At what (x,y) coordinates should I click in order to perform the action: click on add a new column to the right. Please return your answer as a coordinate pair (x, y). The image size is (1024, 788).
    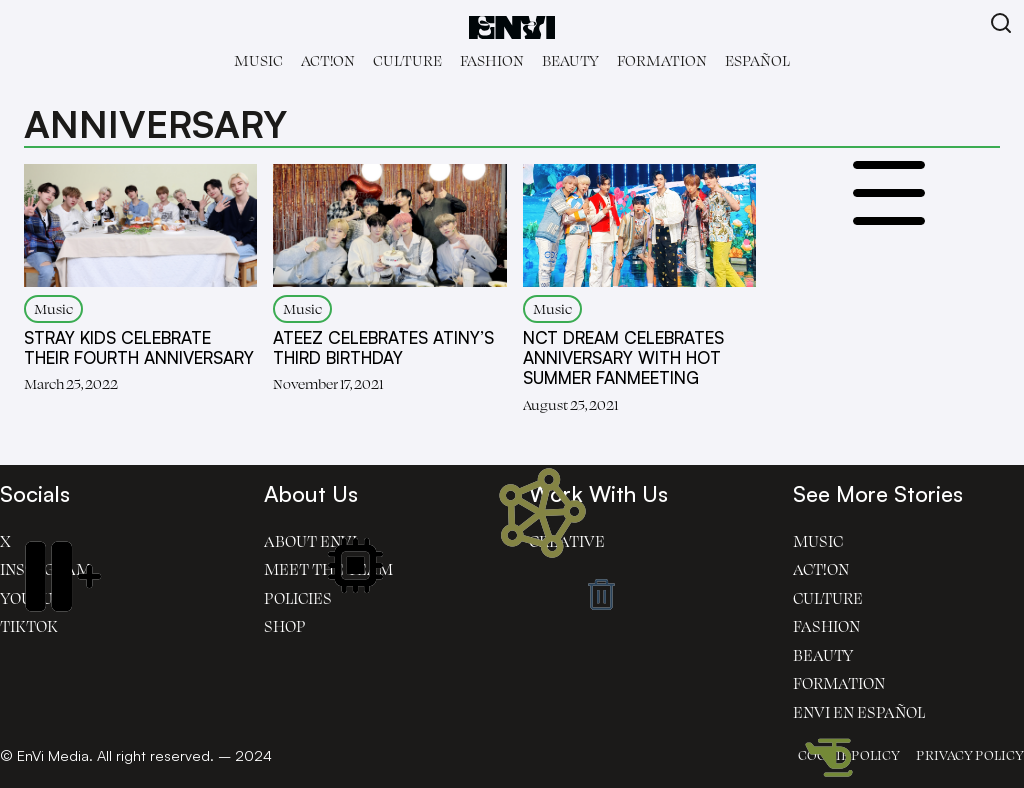
    Looking at the image, I should click on (57, 576).